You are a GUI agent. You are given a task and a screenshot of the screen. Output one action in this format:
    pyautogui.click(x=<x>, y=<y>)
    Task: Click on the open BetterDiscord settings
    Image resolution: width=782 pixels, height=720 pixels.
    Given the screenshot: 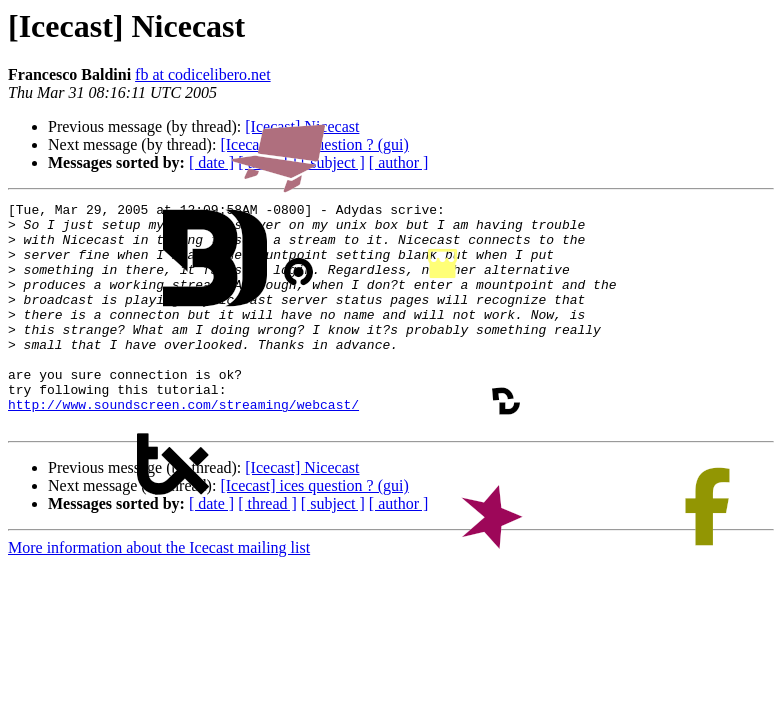 What is the action you would take?
    pyautogui.click(x=215, y=258)
    